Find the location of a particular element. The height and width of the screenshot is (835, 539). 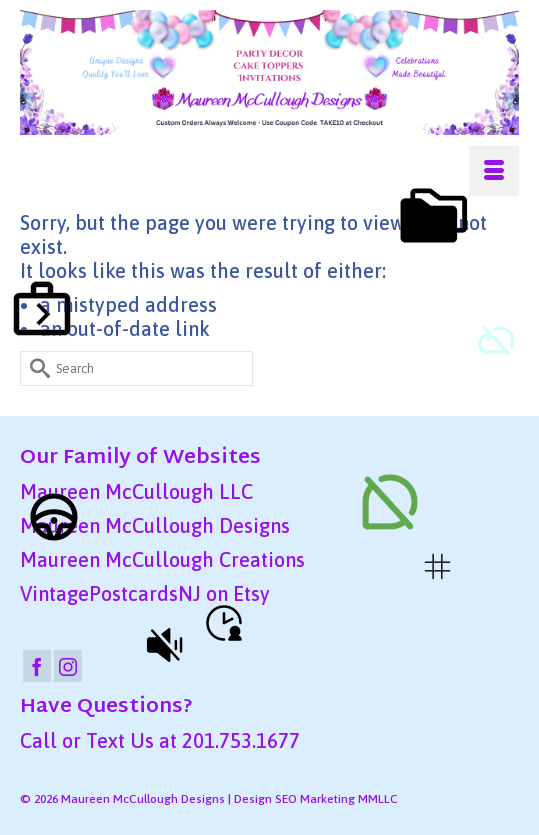

access driving or navigation mode is located at coordinates (54, 517).